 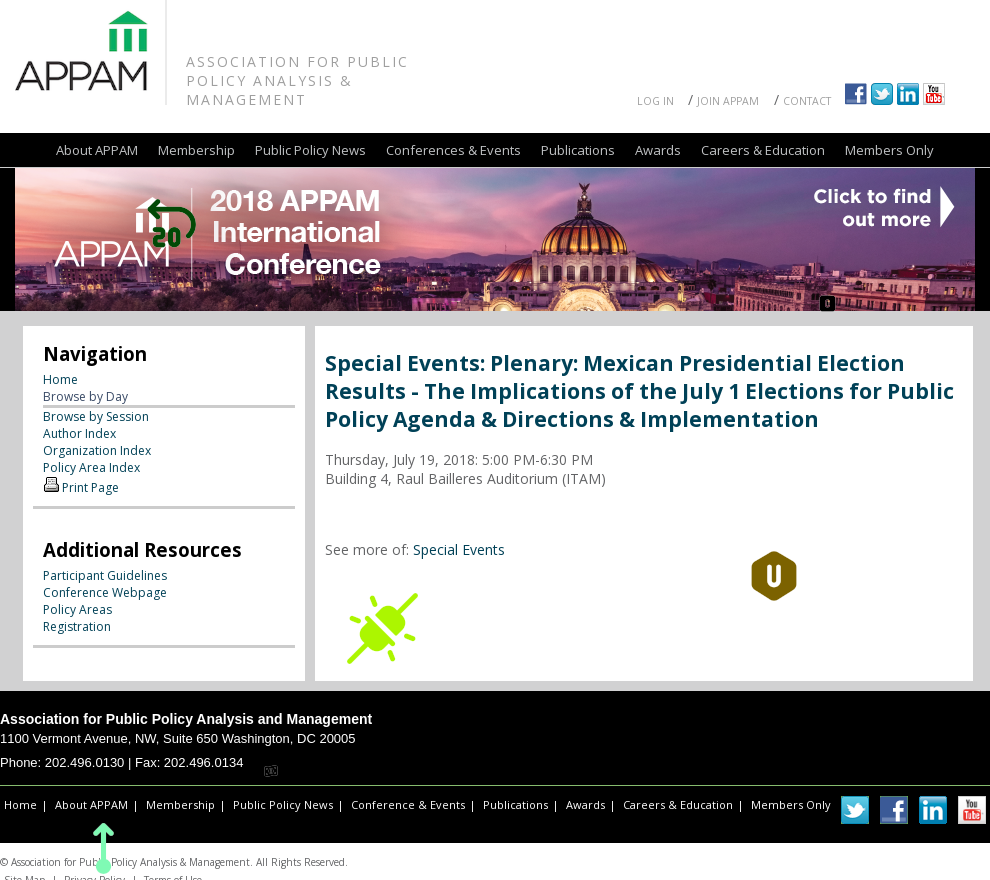 I want to click on skip backward 20 seconds, so click(x=170, y=224).